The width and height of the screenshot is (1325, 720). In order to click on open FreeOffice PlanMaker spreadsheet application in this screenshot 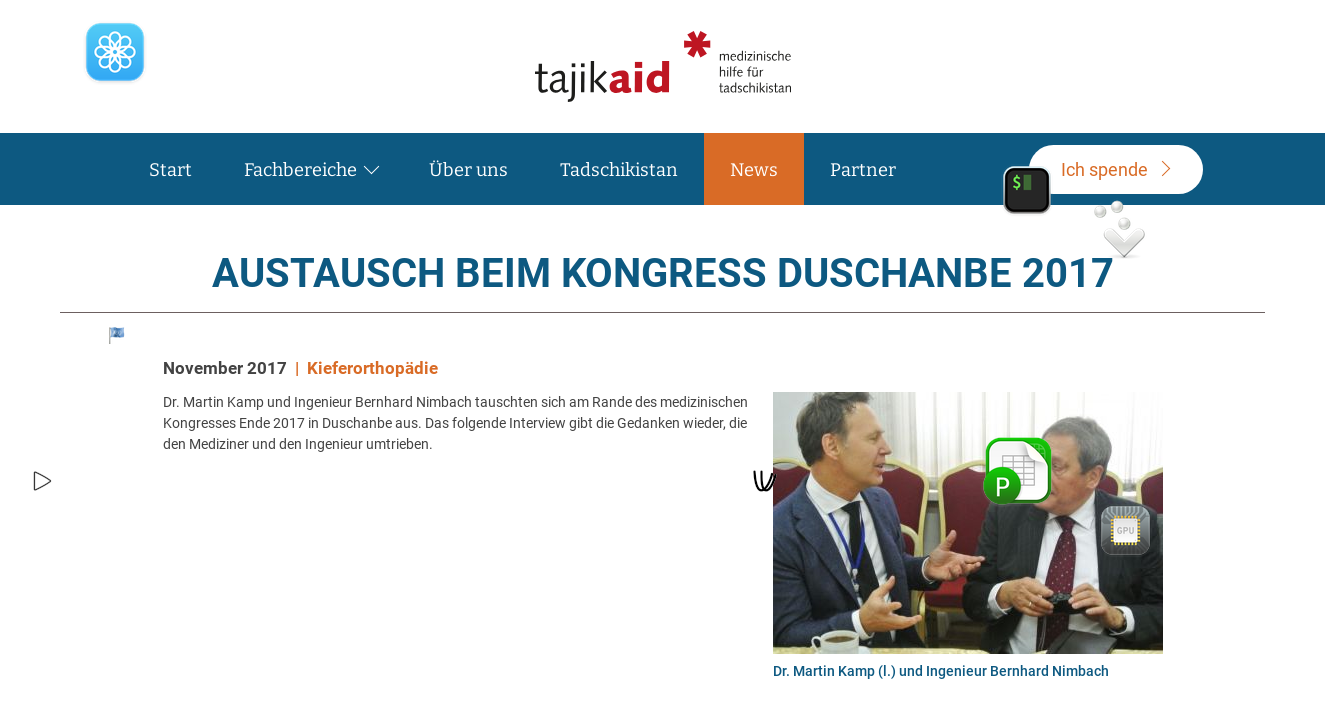, I will do `click(1018, 470)`.